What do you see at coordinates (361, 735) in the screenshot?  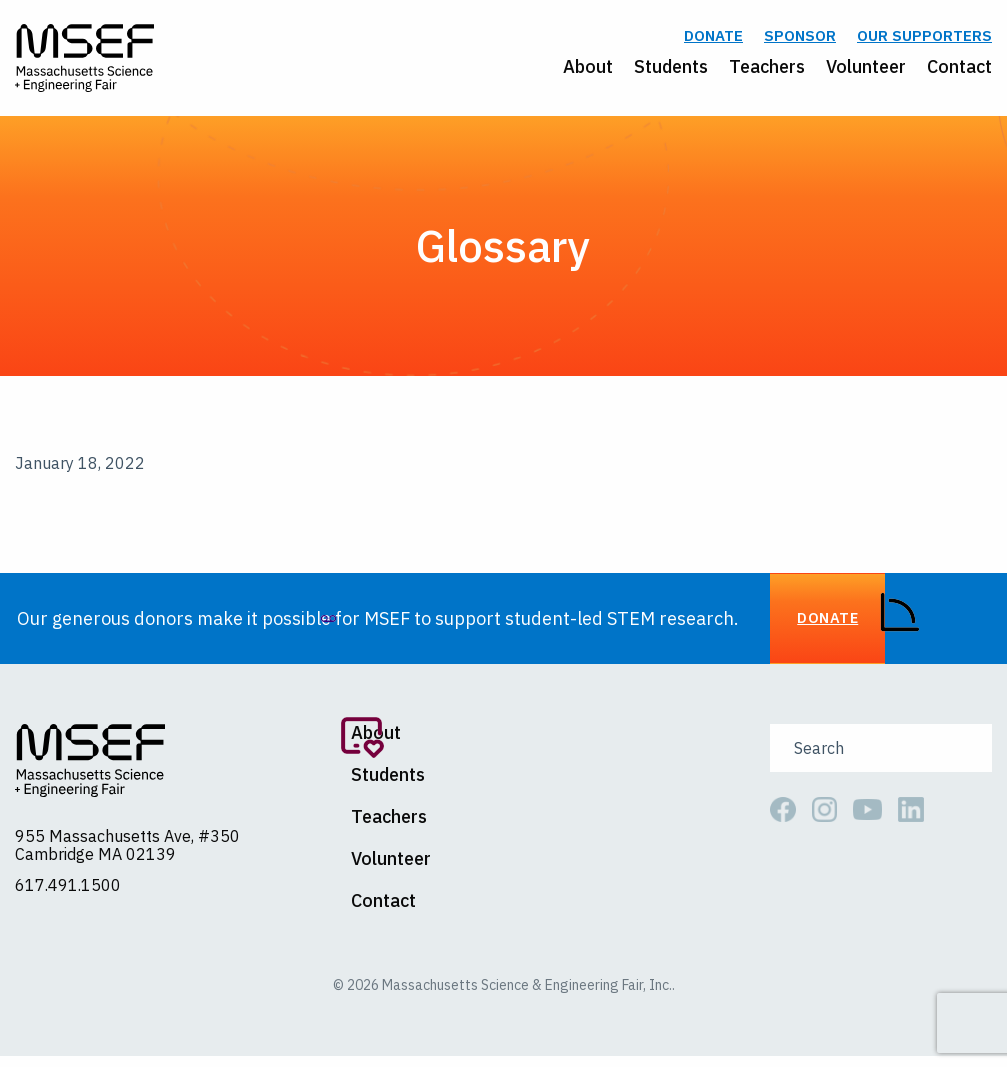 I see `add tablet to favorites` at bounding box center [361, 735].